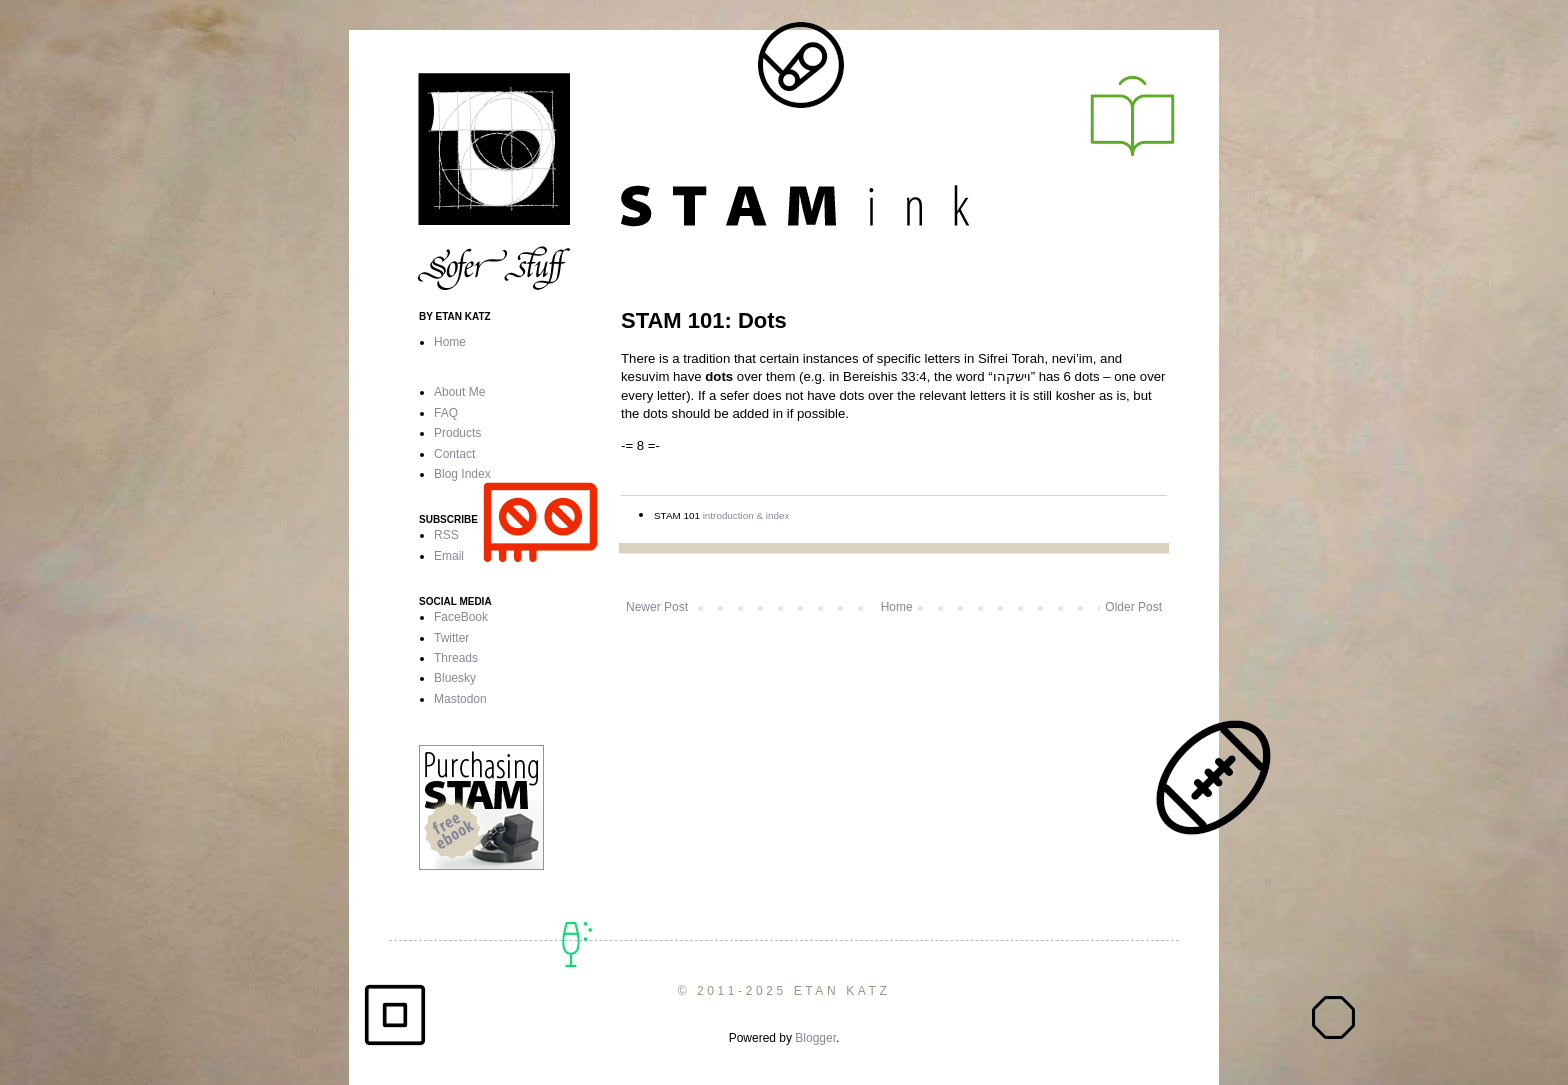 This screenshot has width=1568, height=1085. What do you see at coordinates (801, 65) in the screenshot?
I see `open steam gaming platform` at bounding box center [801, 65].